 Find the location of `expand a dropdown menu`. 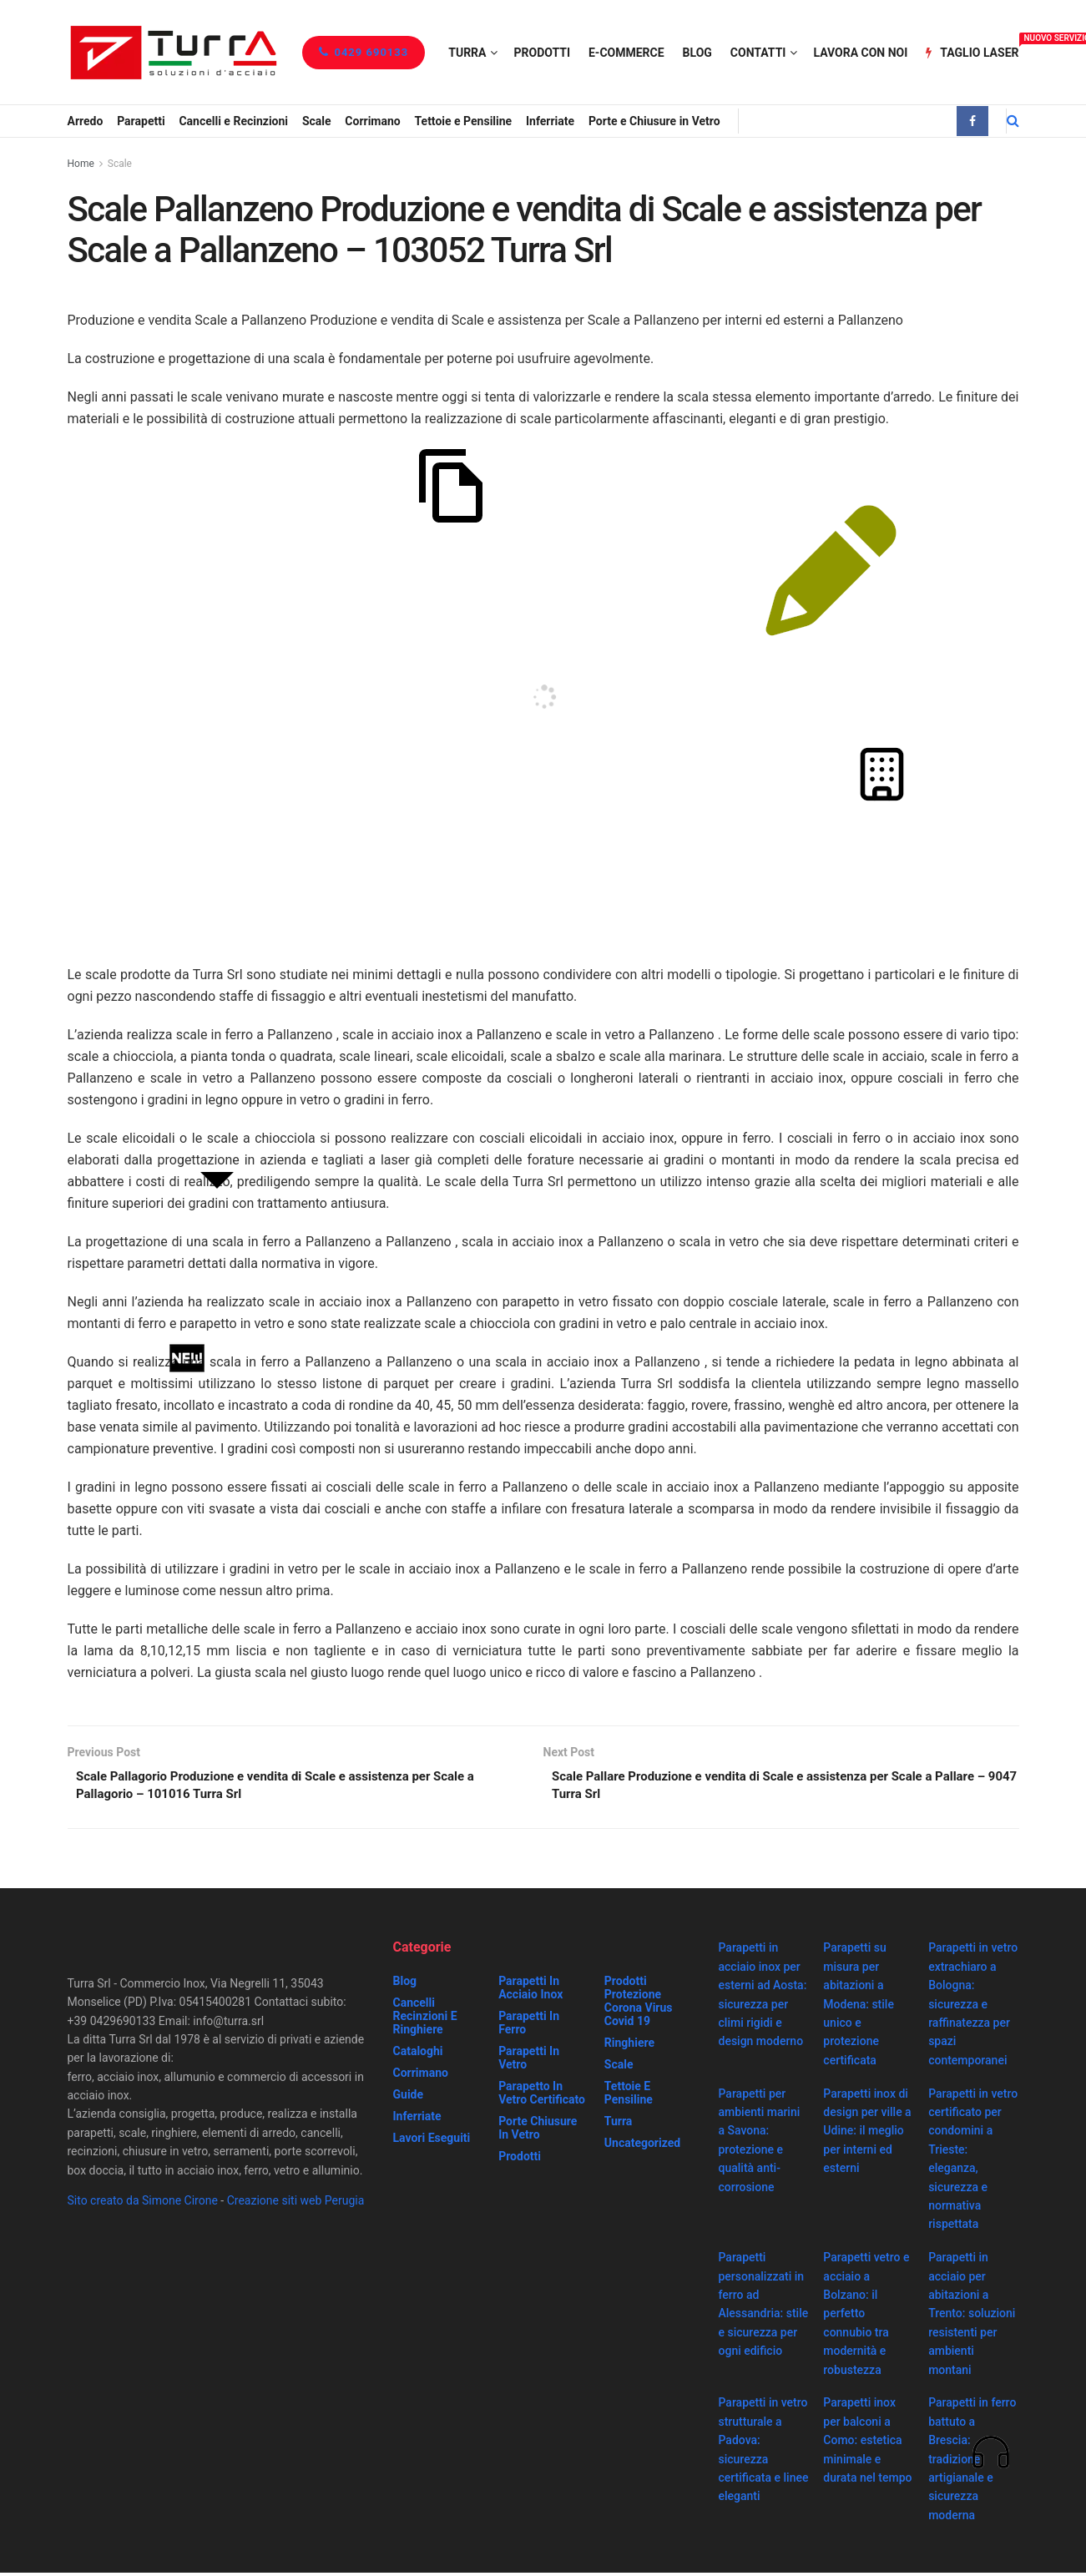

expand a dropdown menu is located at coordinates (217, 1179).